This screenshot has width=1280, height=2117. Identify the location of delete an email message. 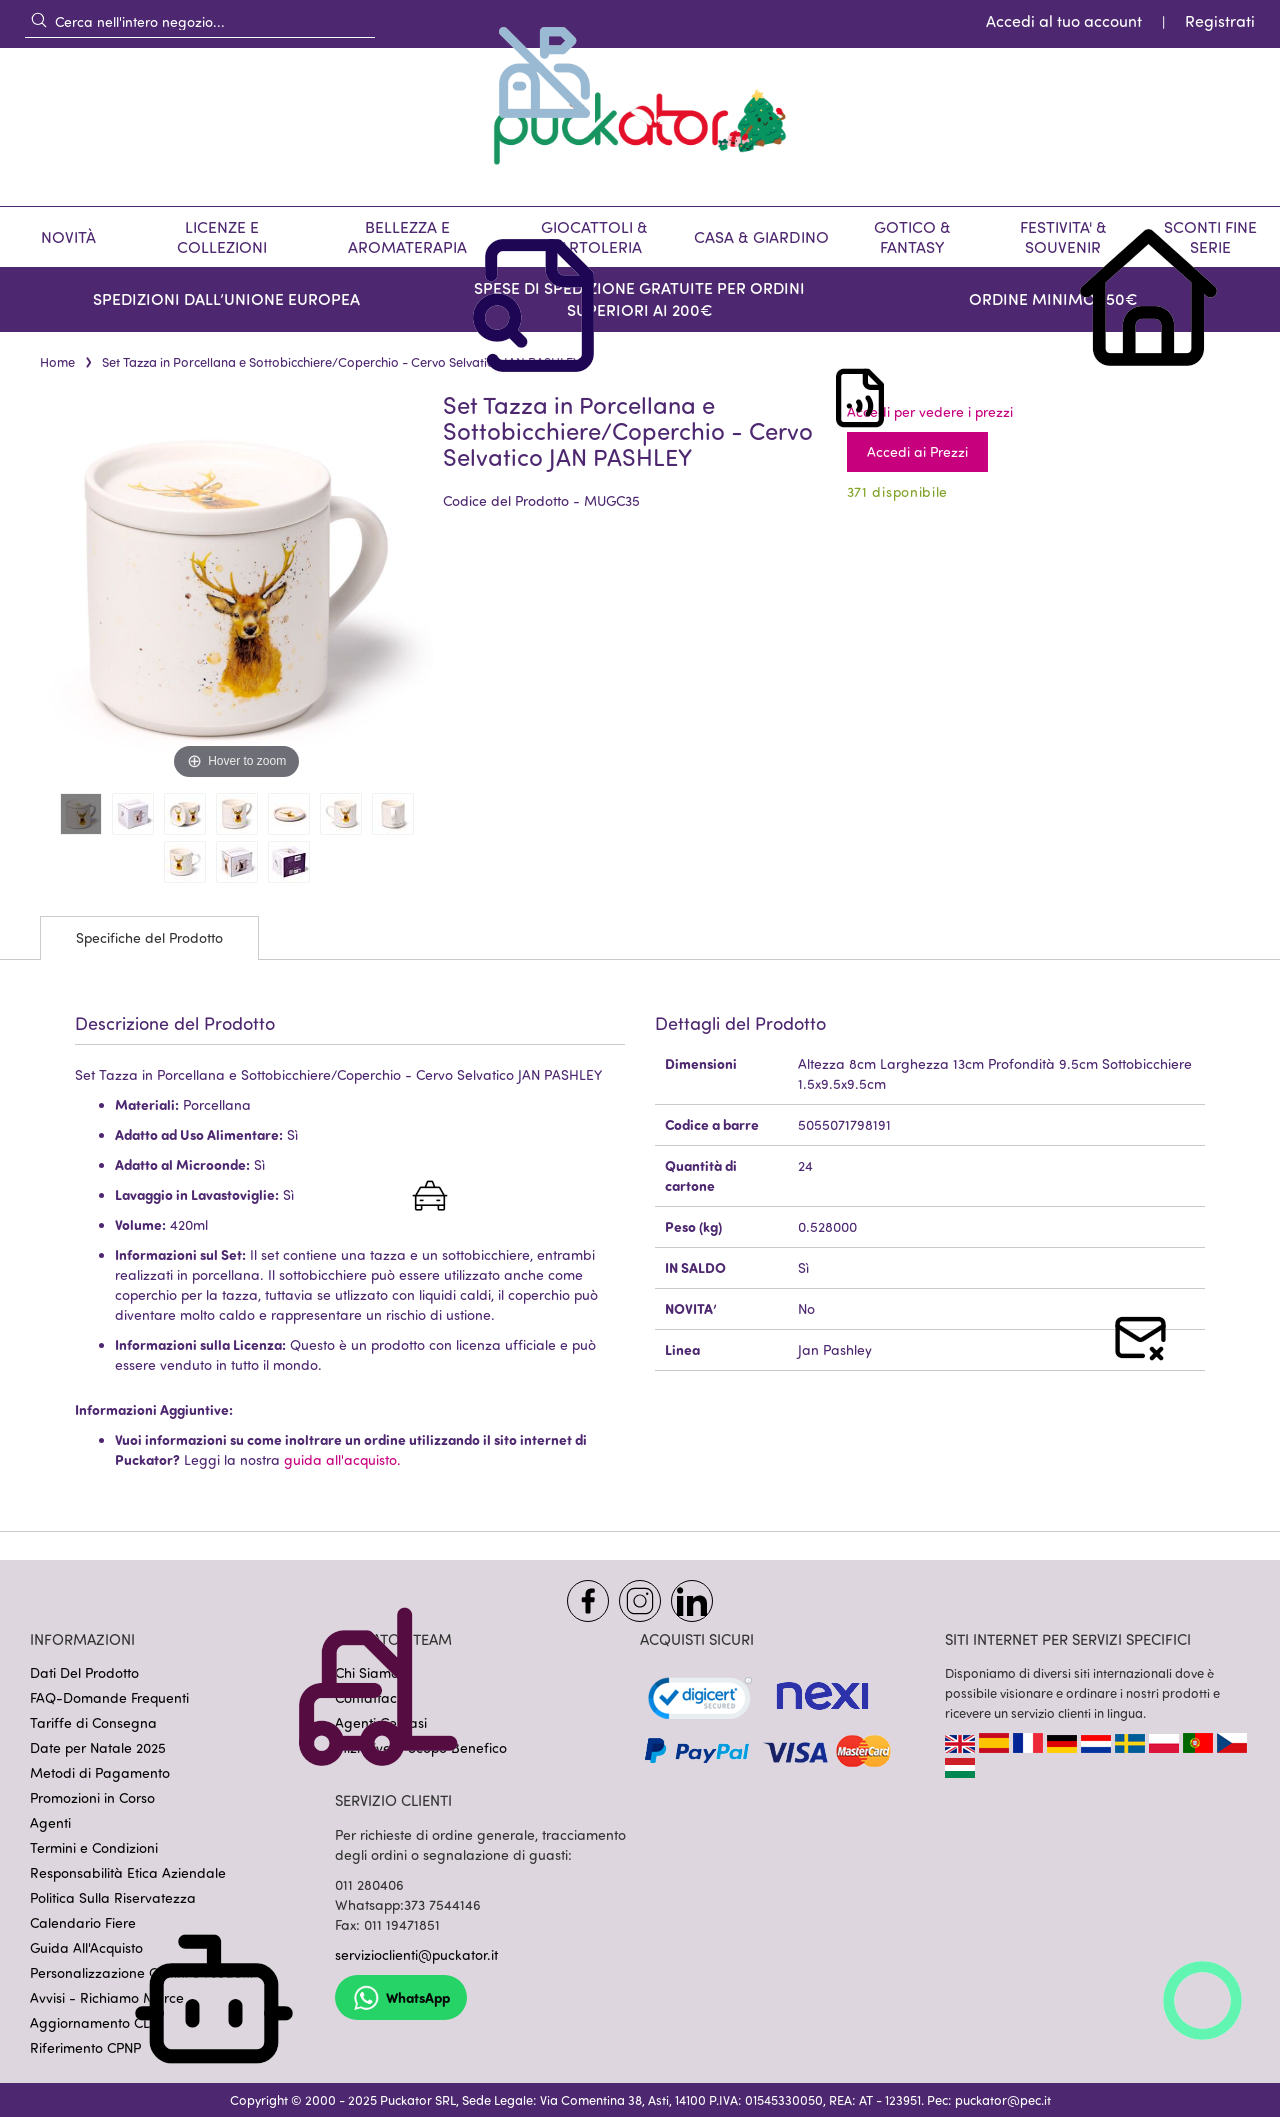
(1140, 1337).